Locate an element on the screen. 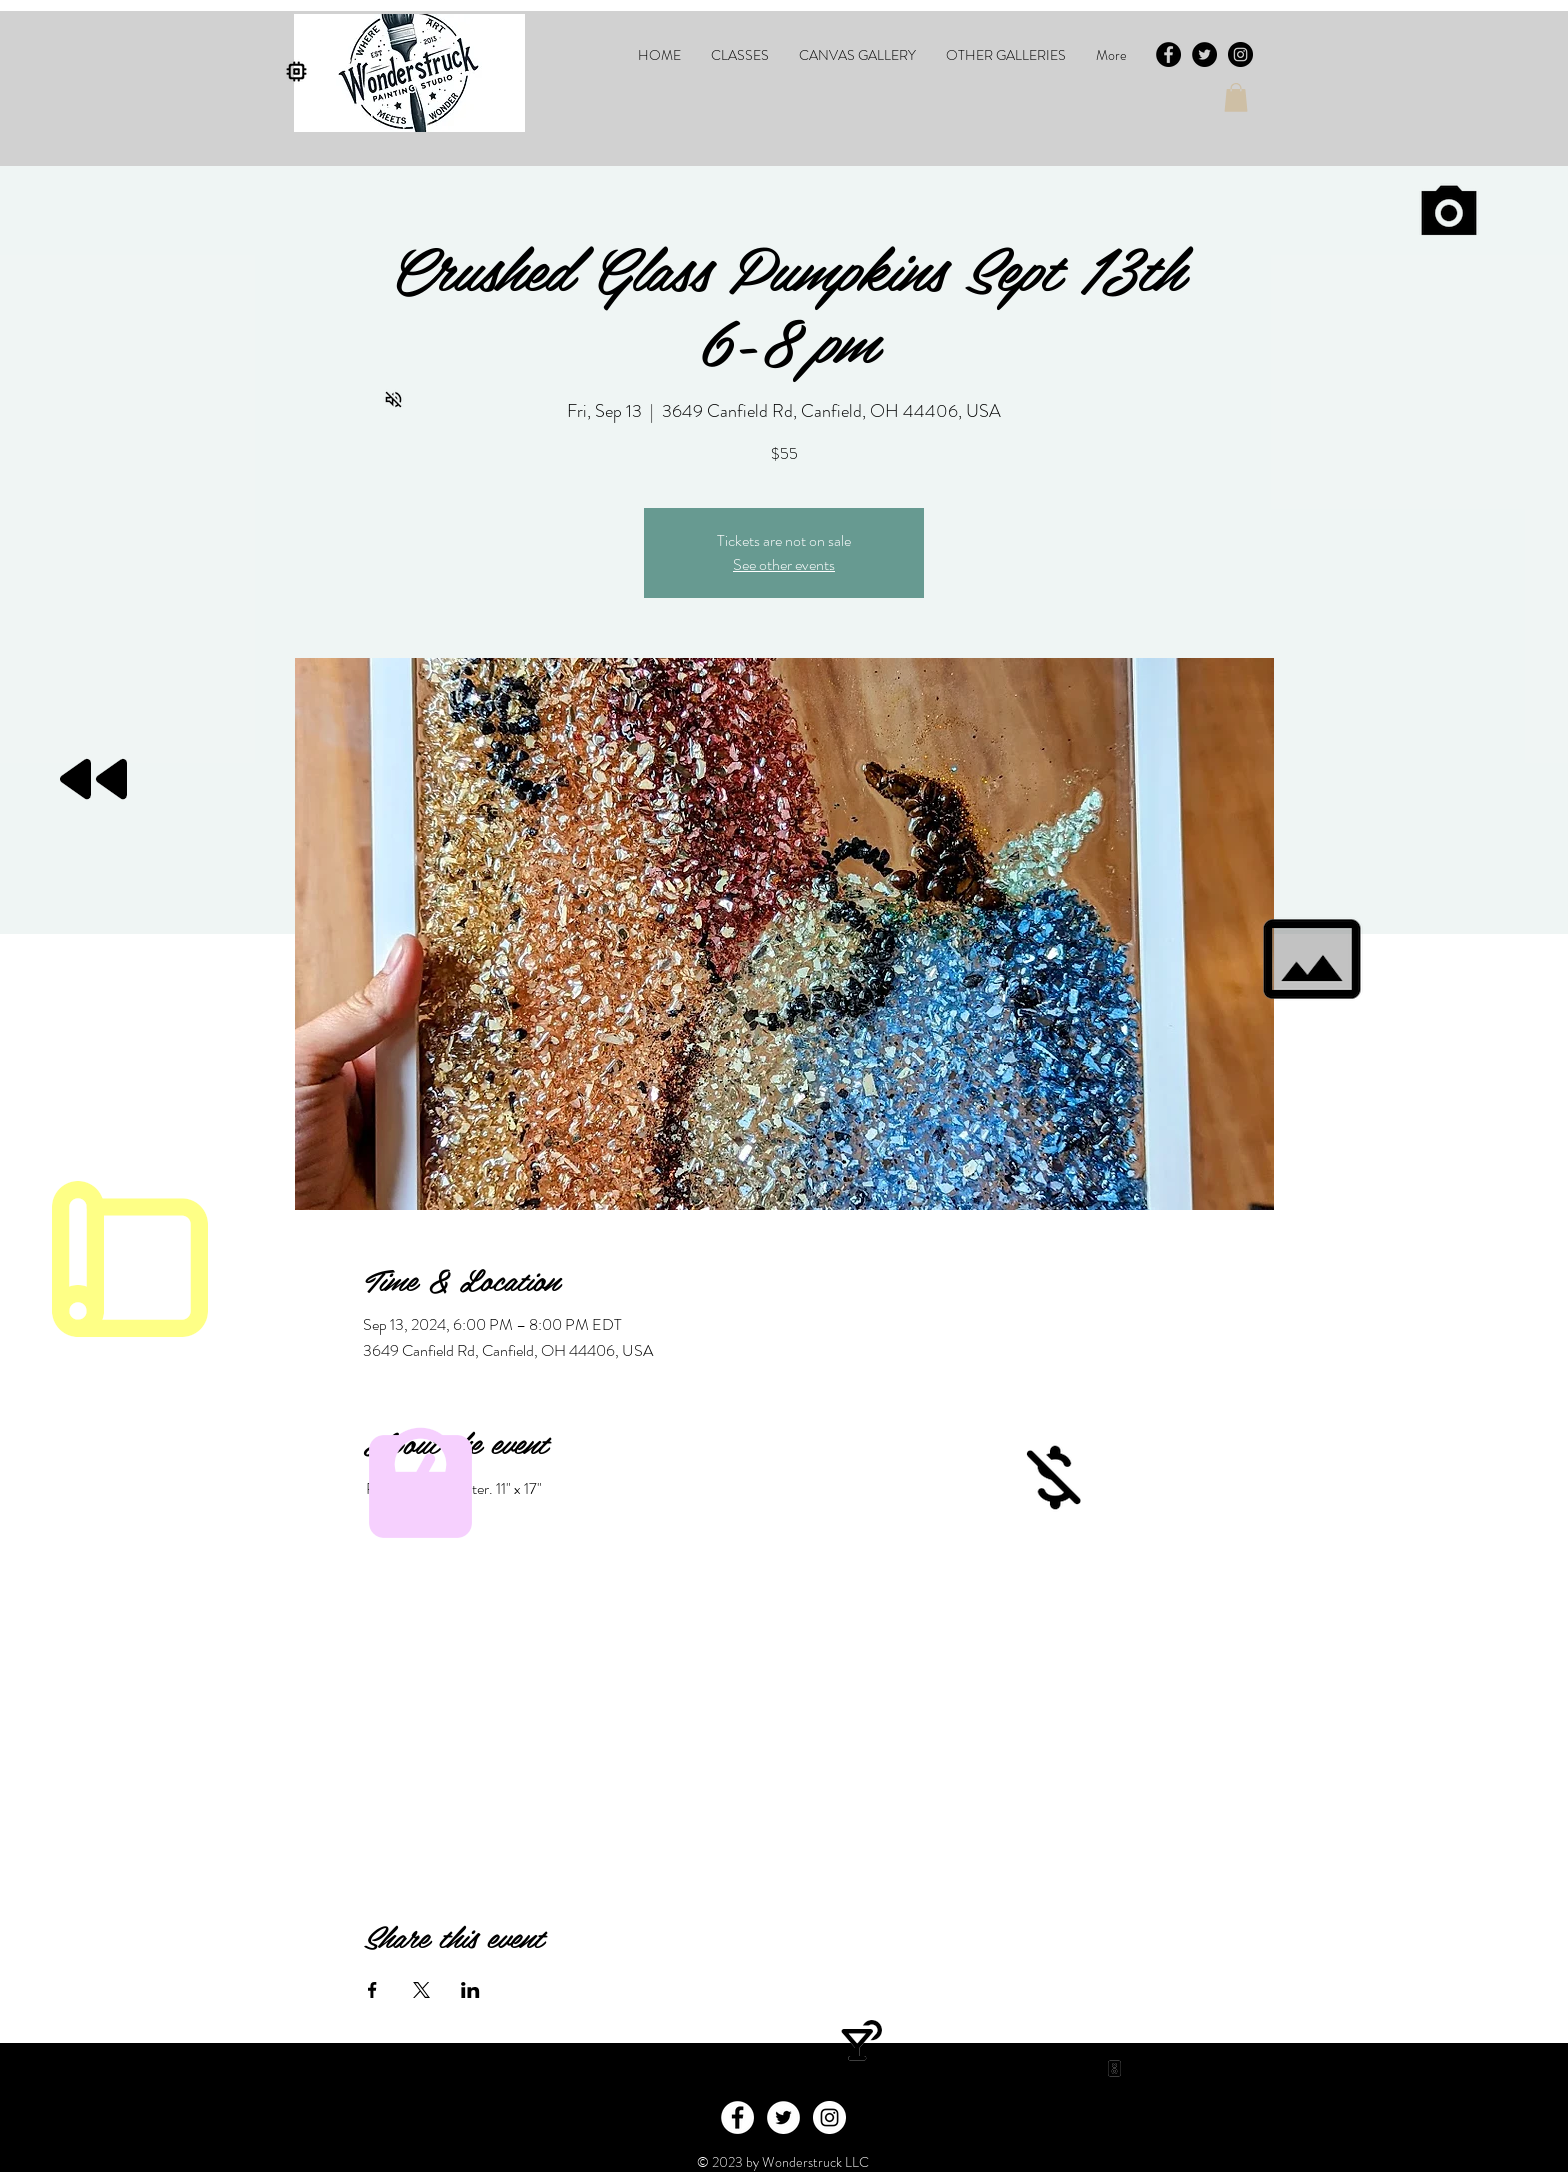 The image size is (1568, 2172). view weight or mass measurement is located at coordinates (420, 1486).